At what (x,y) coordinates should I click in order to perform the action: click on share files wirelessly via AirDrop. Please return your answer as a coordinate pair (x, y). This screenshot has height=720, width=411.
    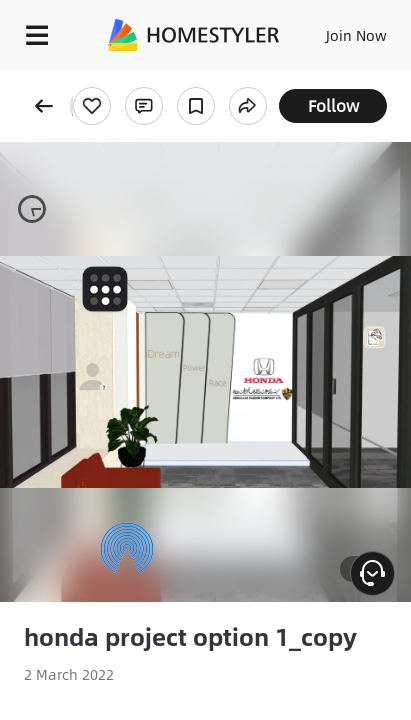
    Looking at the image, I should click on (127, 549).